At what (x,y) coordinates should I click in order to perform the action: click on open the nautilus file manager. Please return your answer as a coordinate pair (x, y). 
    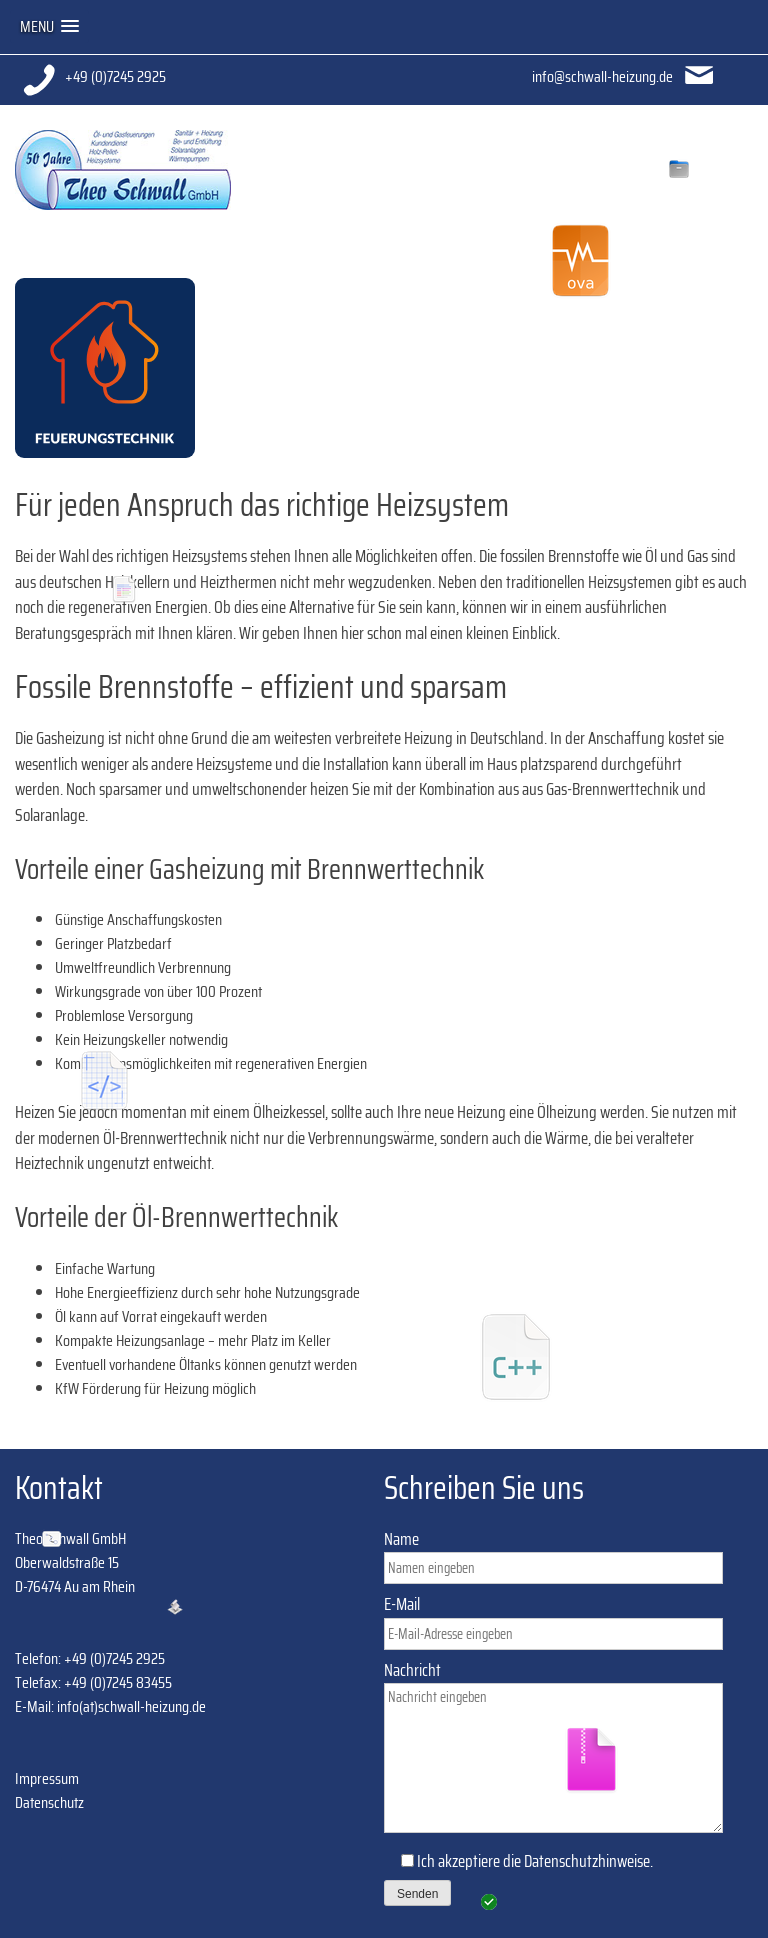
    Looking at the image, I should click on (679, 169).